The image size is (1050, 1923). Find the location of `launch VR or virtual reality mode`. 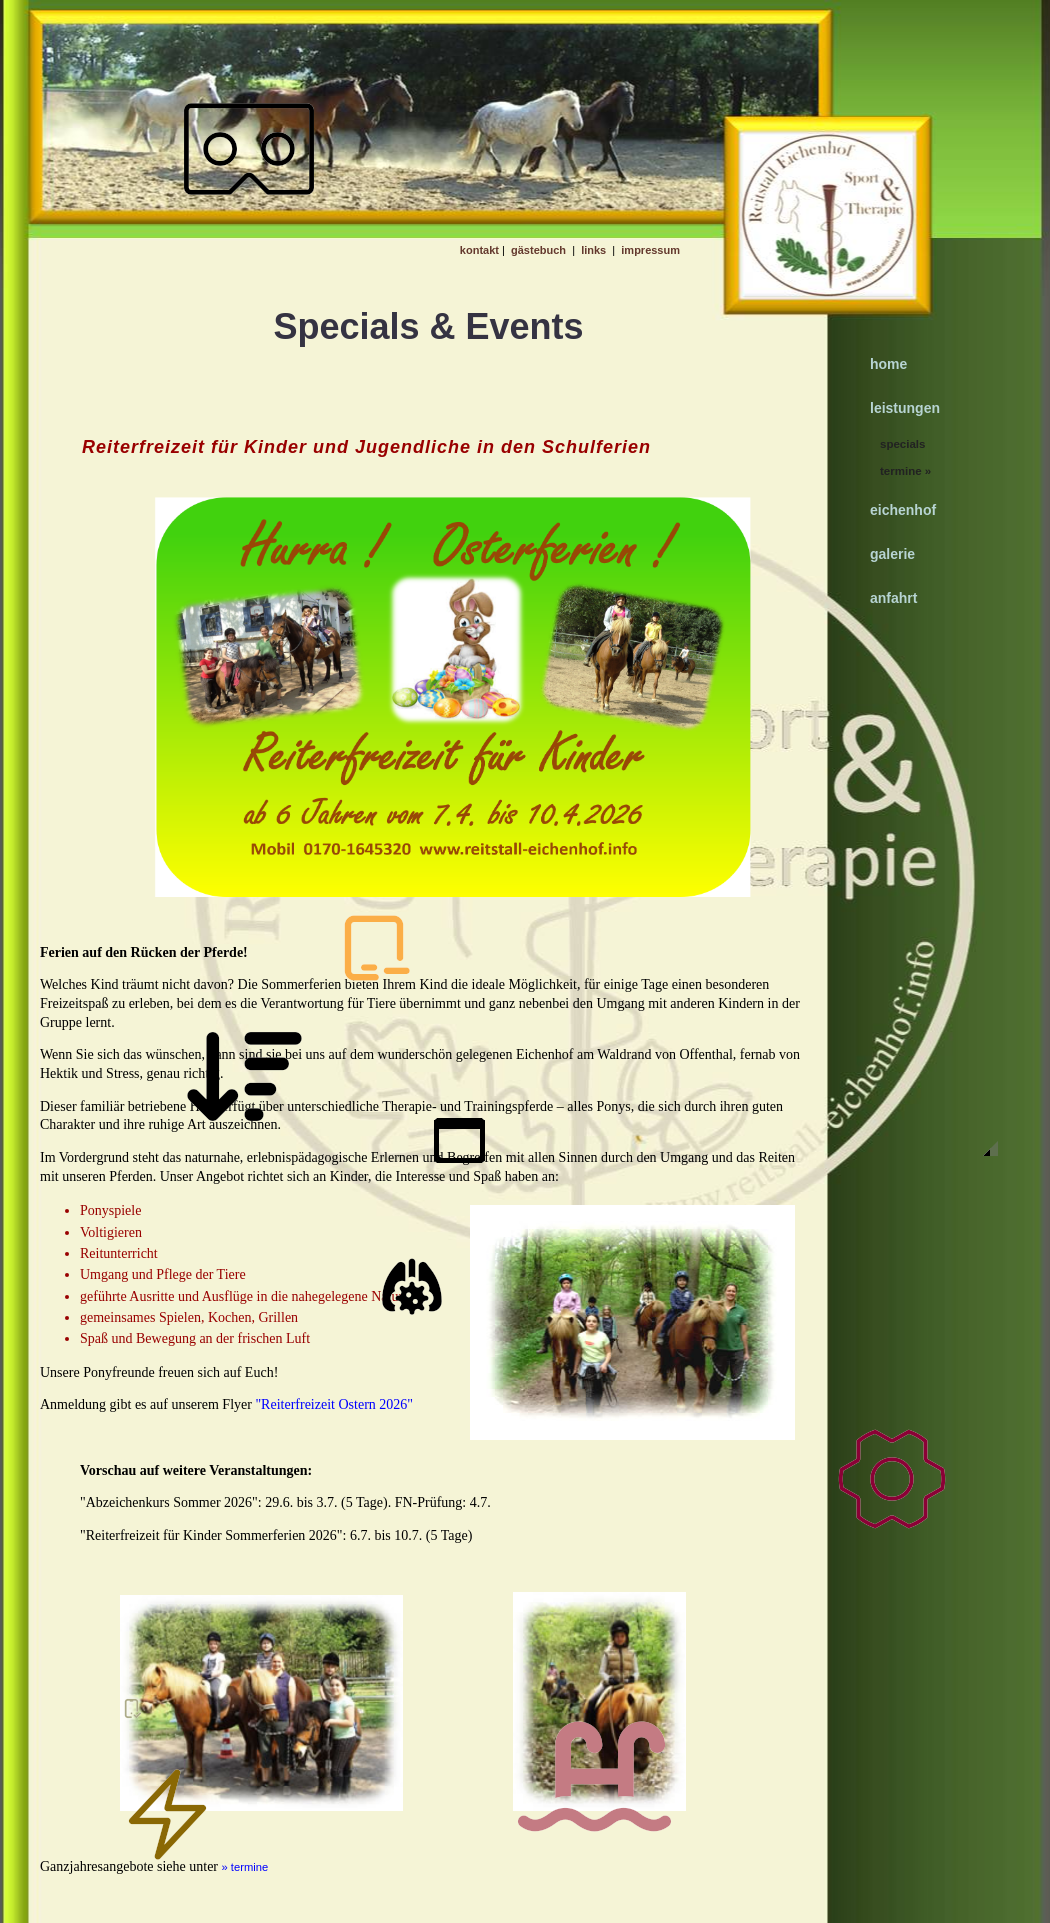

launch VR or virtual reality mode is located at coordinates (249, 149).